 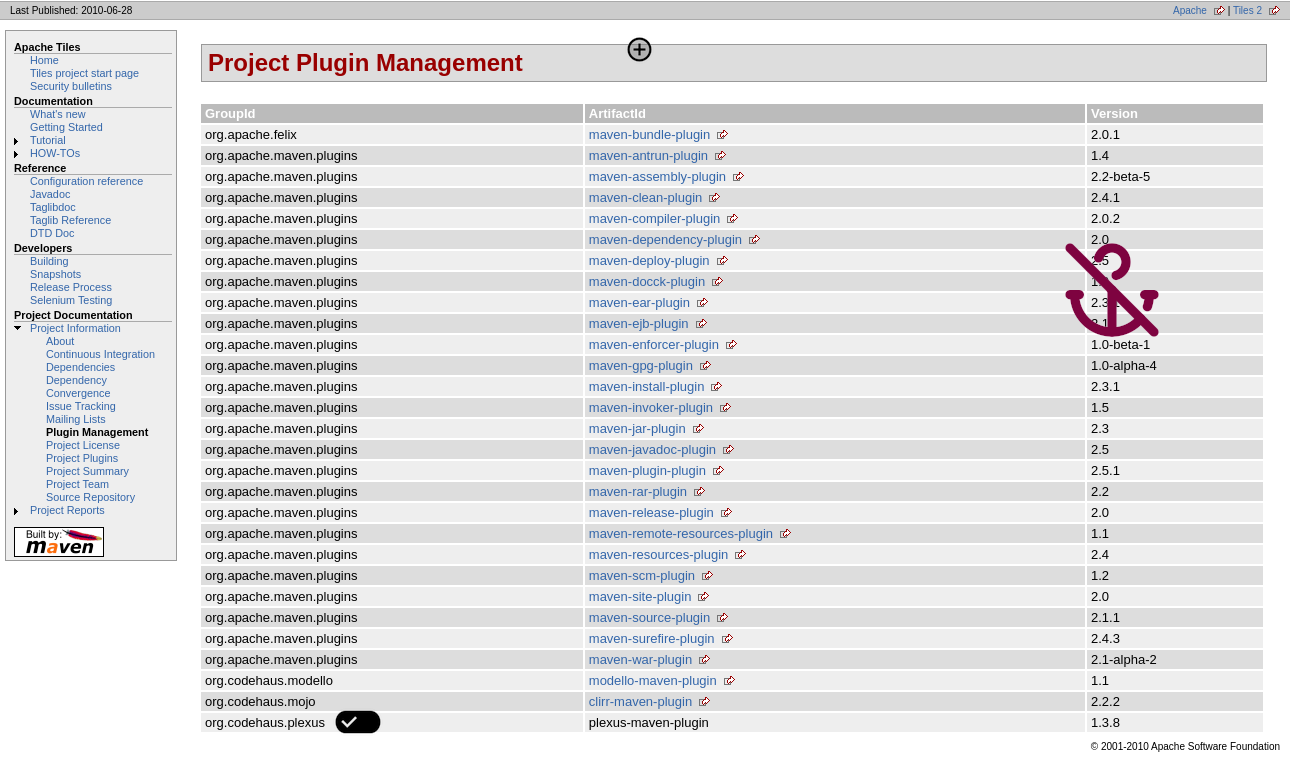 I want to click on add a new item, so click(x=639, y=49).